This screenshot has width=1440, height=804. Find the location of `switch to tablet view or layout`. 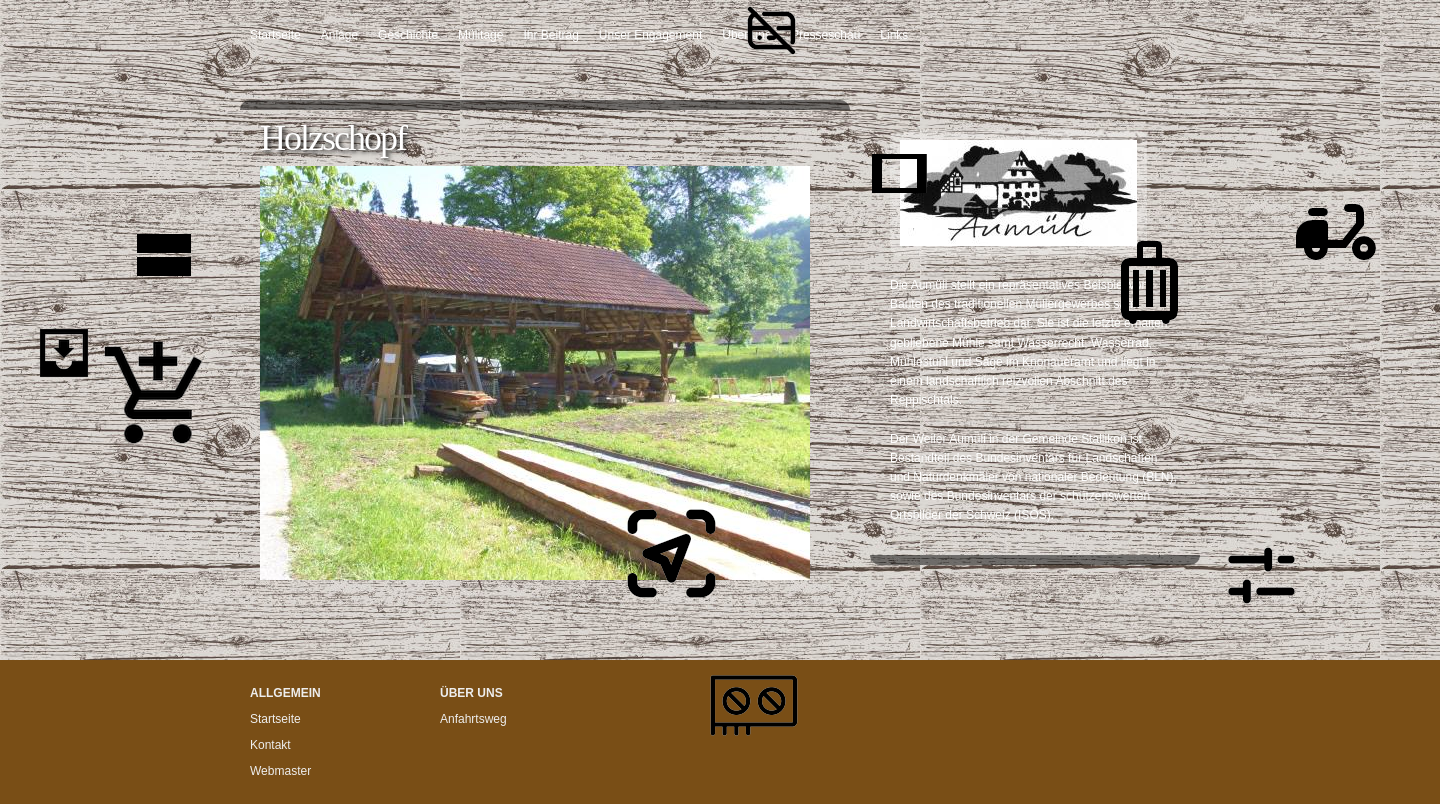

switch to tablet view or layout is located at coordinates (899, 173).